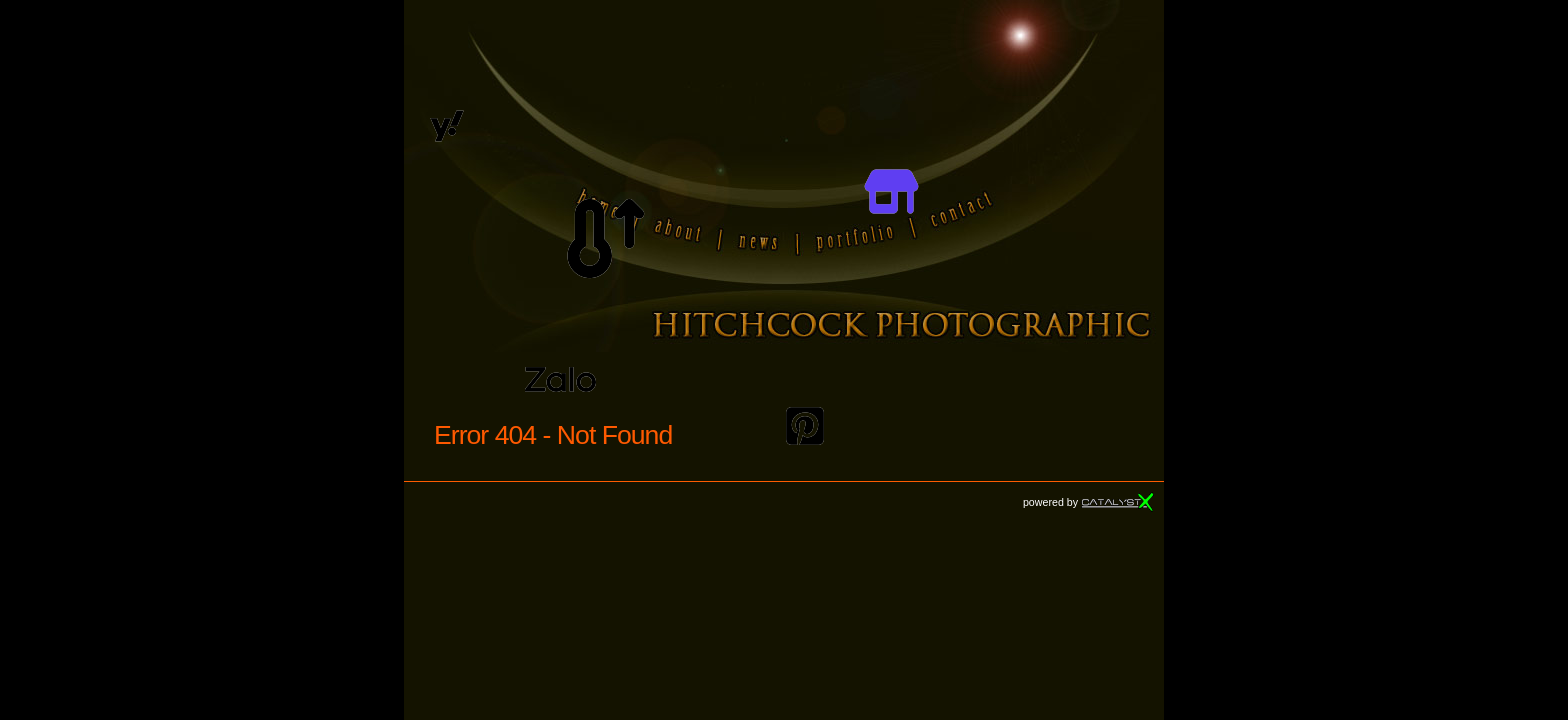  Describe the element at coordinates (805, 426) in the screenshot. I see `open pinterest app` at that location.